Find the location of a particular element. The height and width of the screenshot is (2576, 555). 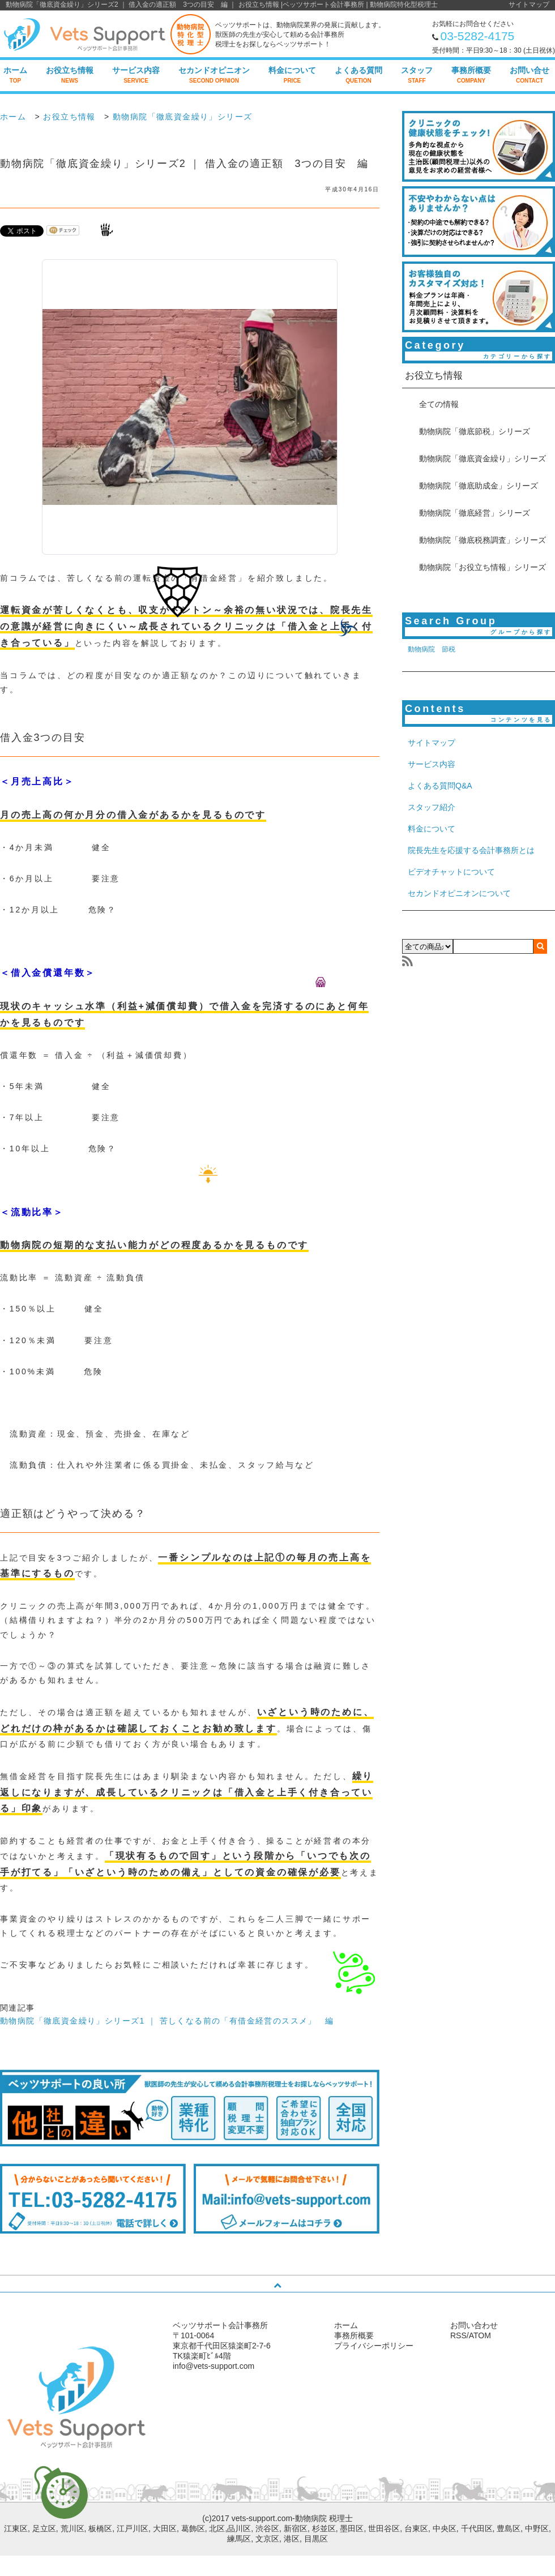

indicates sunset or evening time period is located at coordinates (208, 1174).